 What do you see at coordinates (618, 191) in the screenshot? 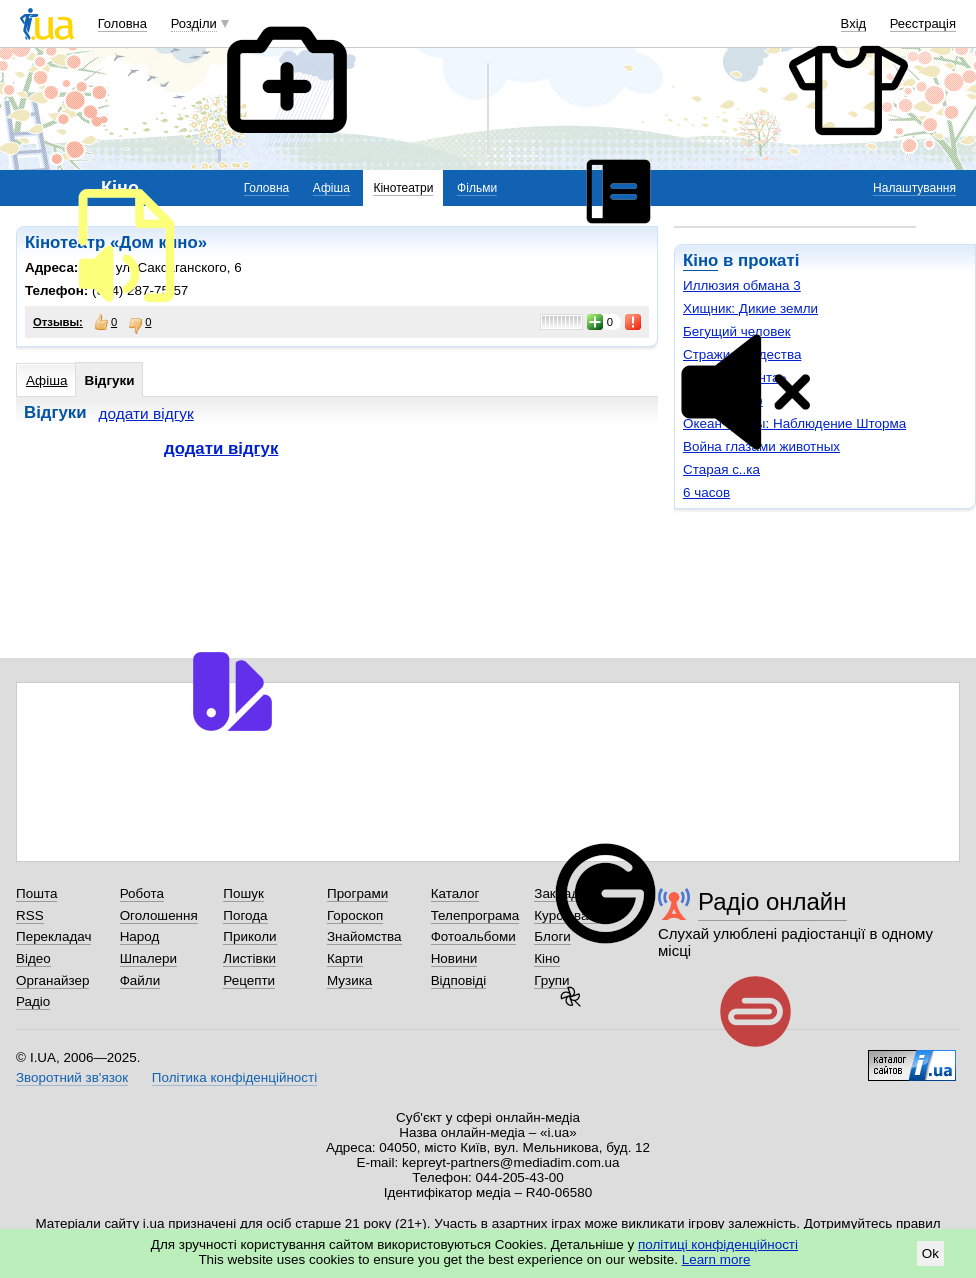
I see `open your notebook or notes` at bounding box center [618, 191].